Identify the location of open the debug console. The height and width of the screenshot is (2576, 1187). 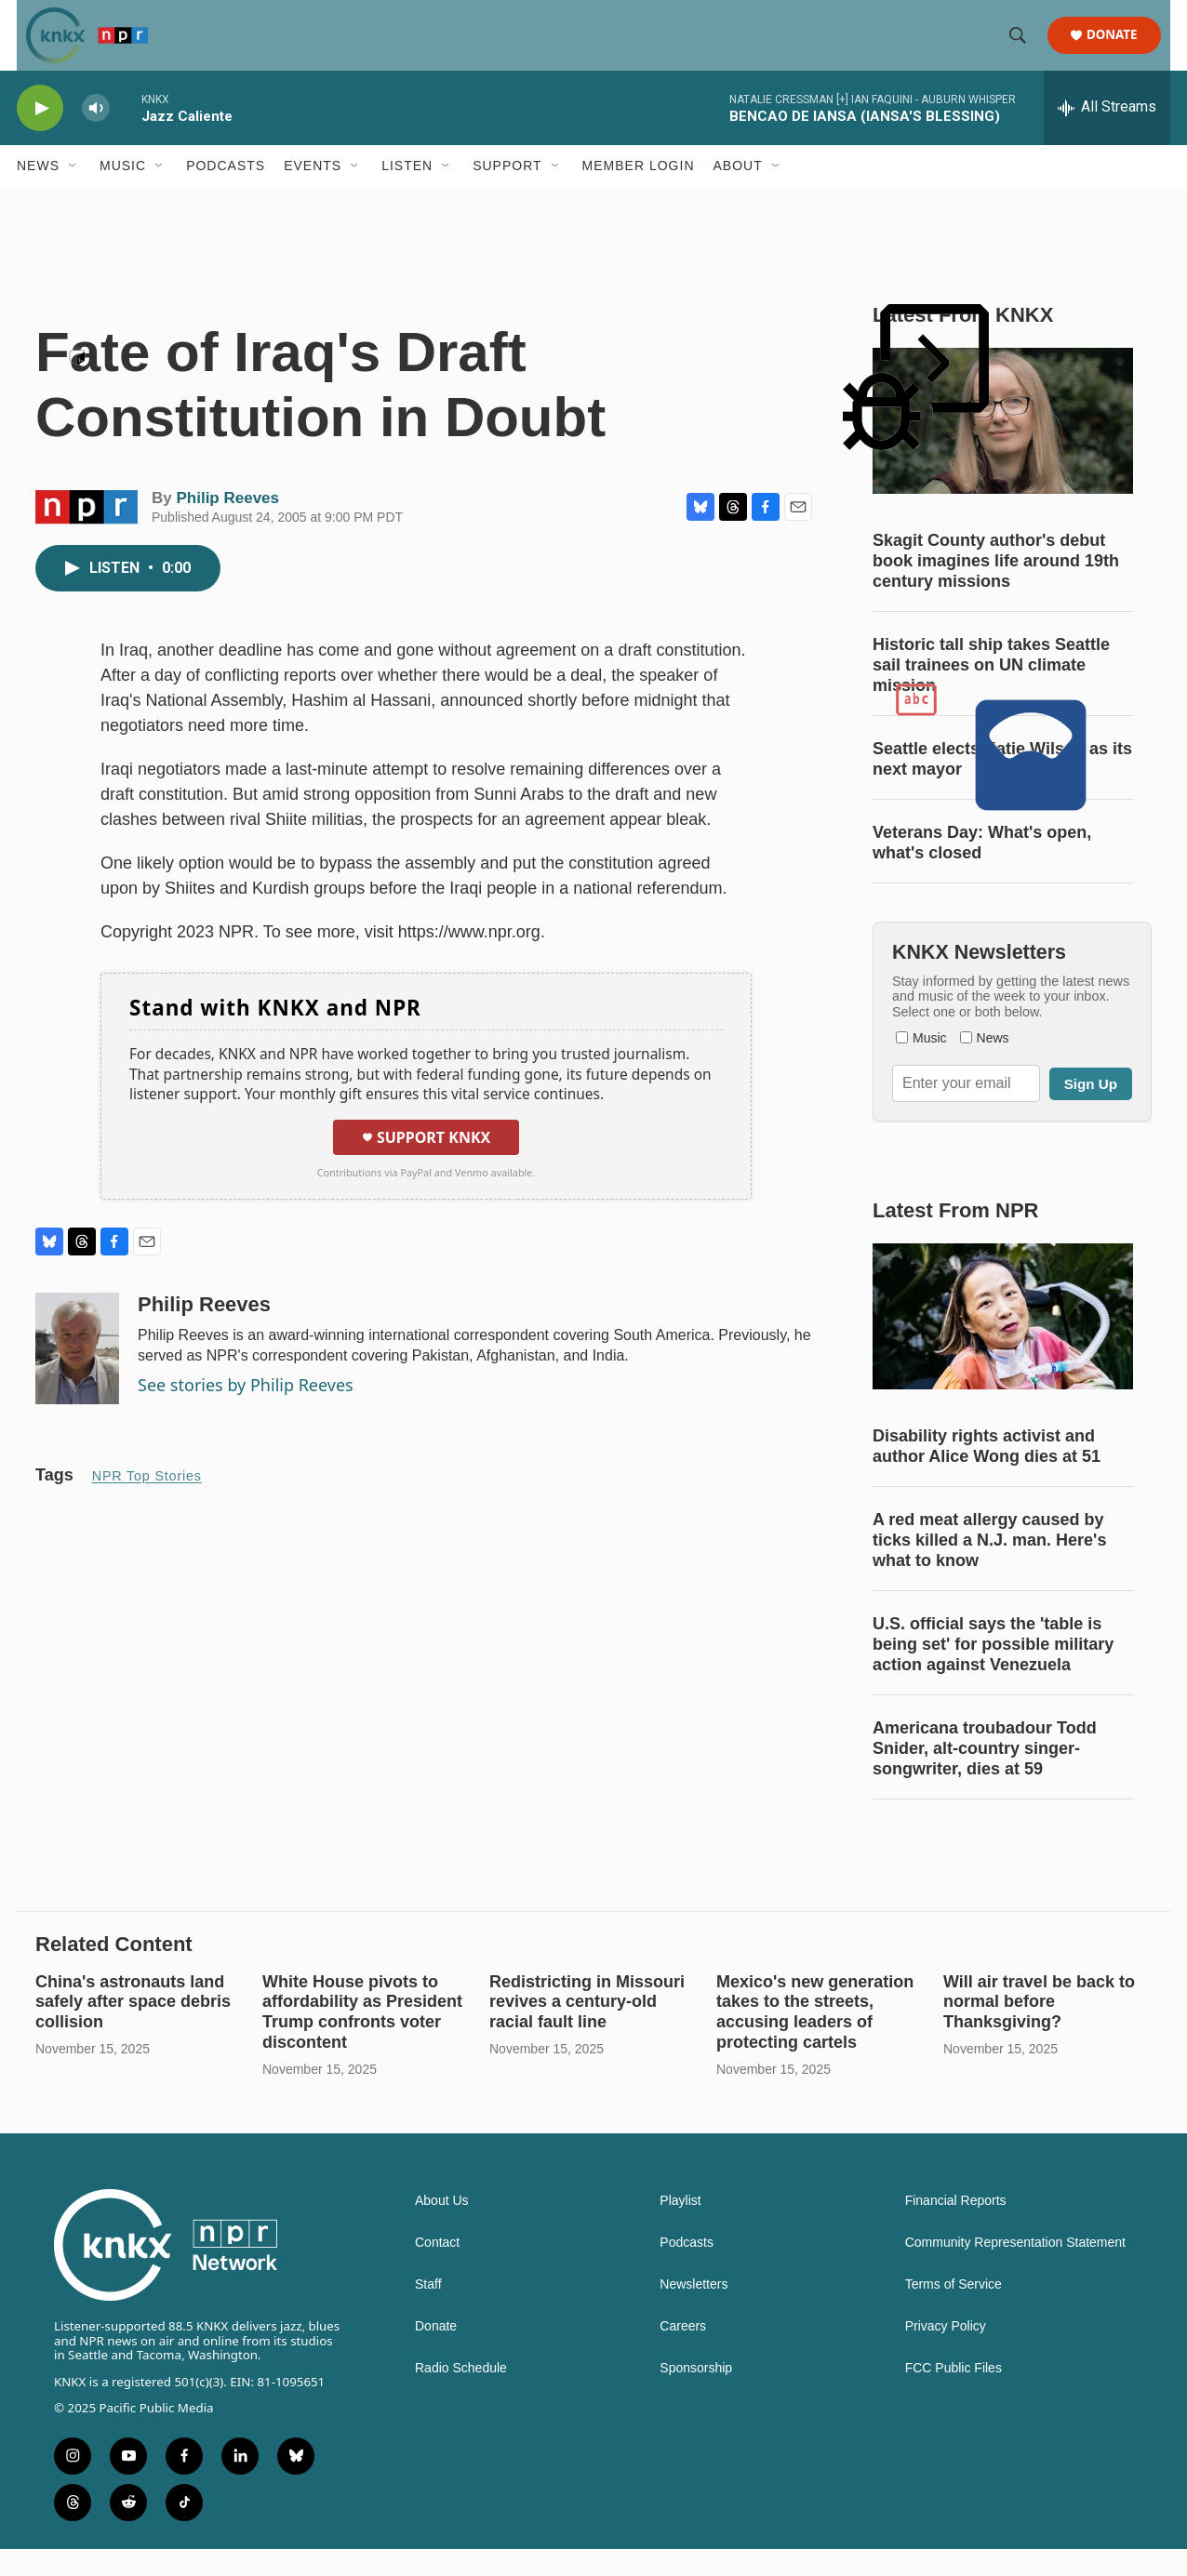
(920, 373).